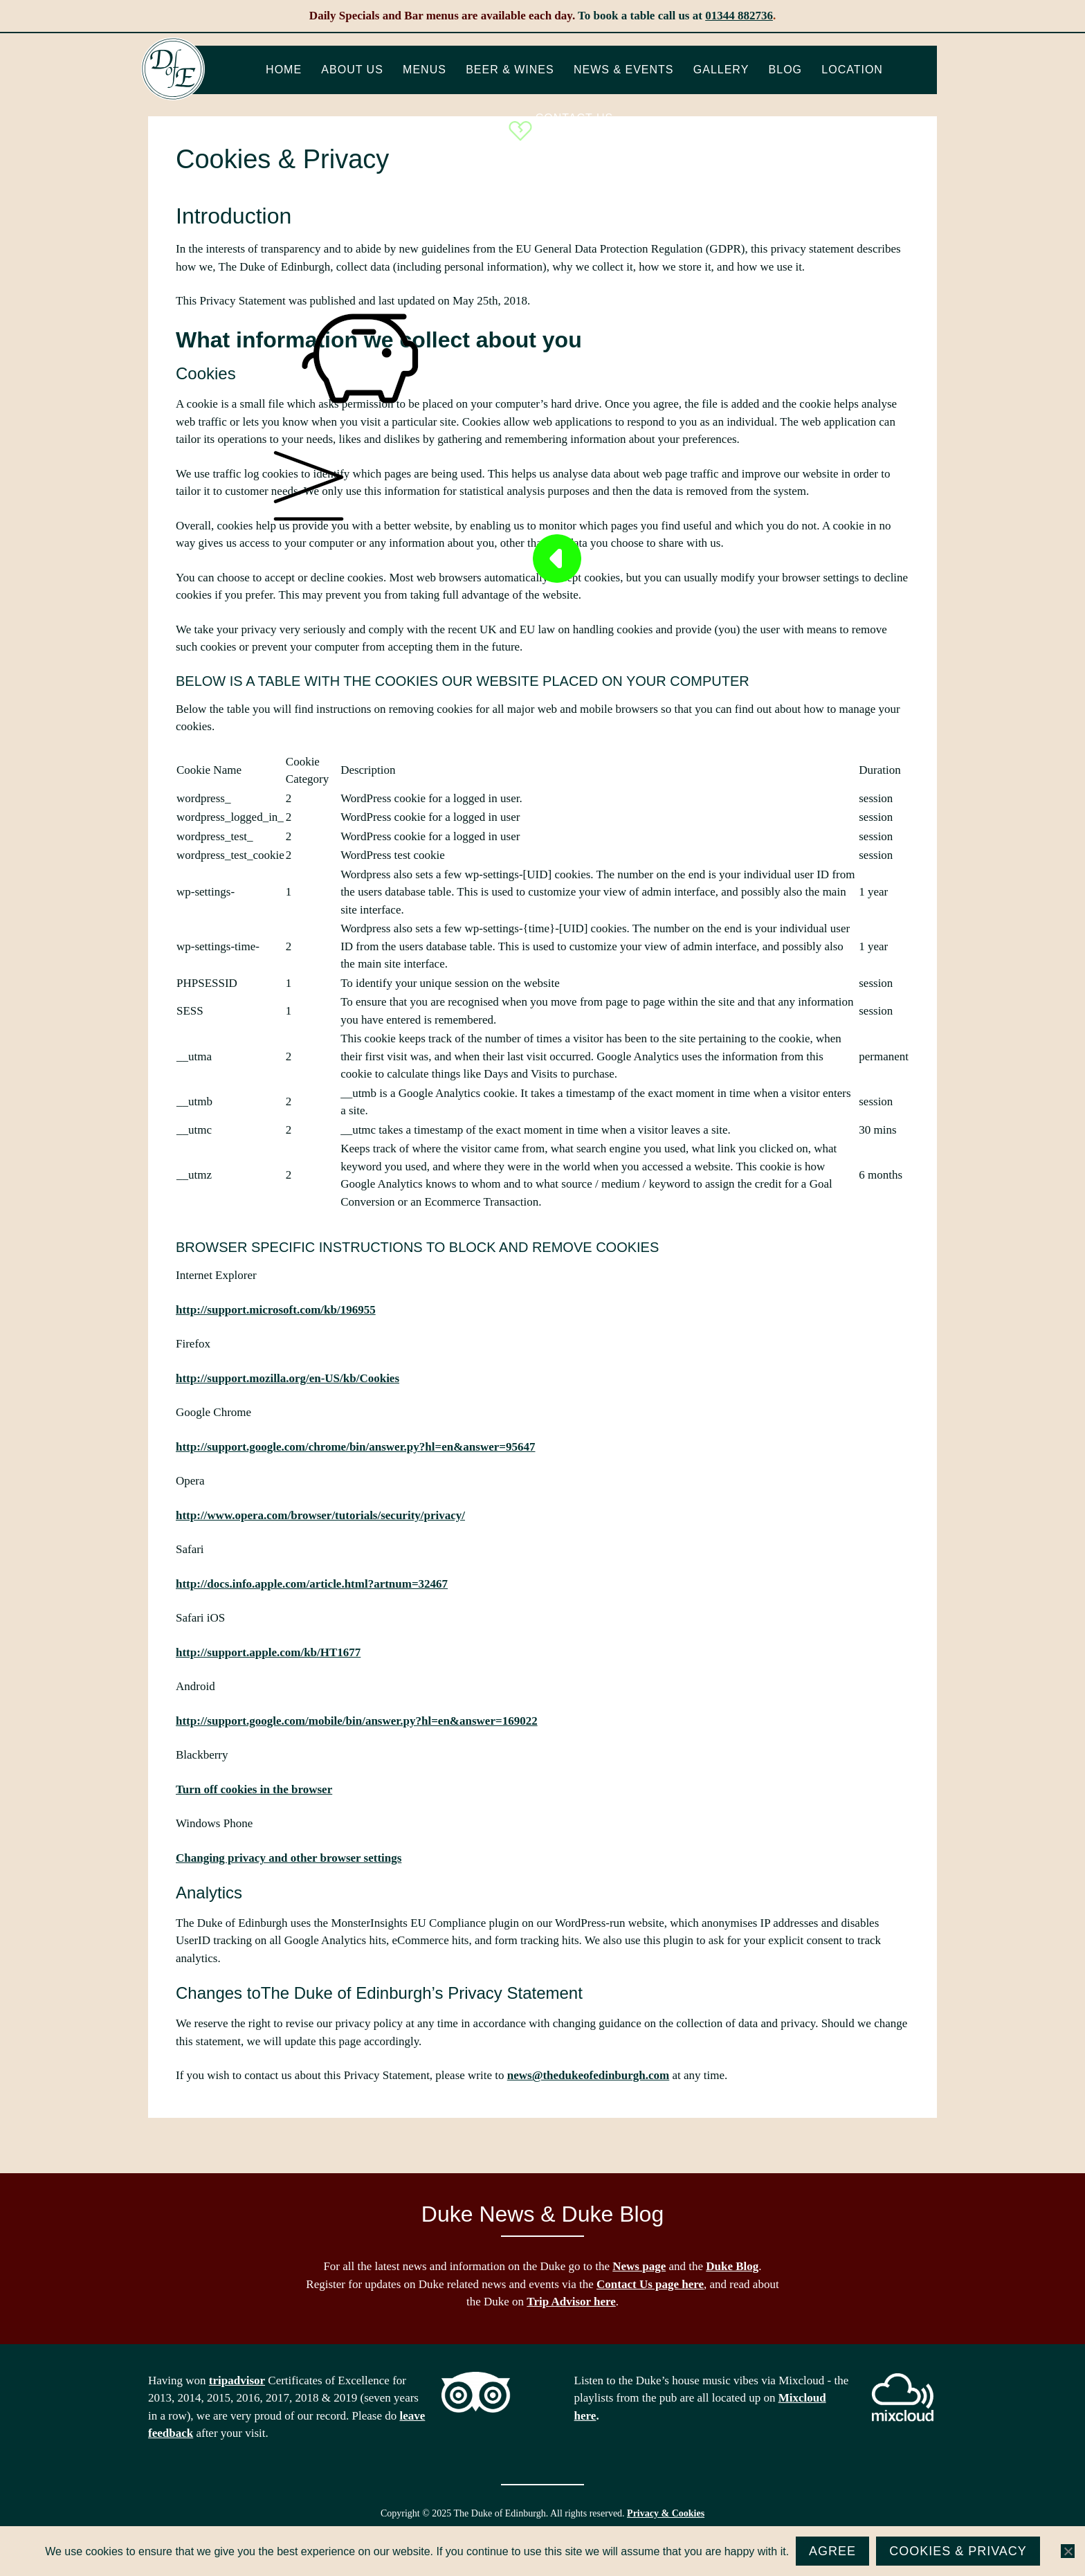  I want to click on greater than or equal to mathematical operator, so click(307, 487).